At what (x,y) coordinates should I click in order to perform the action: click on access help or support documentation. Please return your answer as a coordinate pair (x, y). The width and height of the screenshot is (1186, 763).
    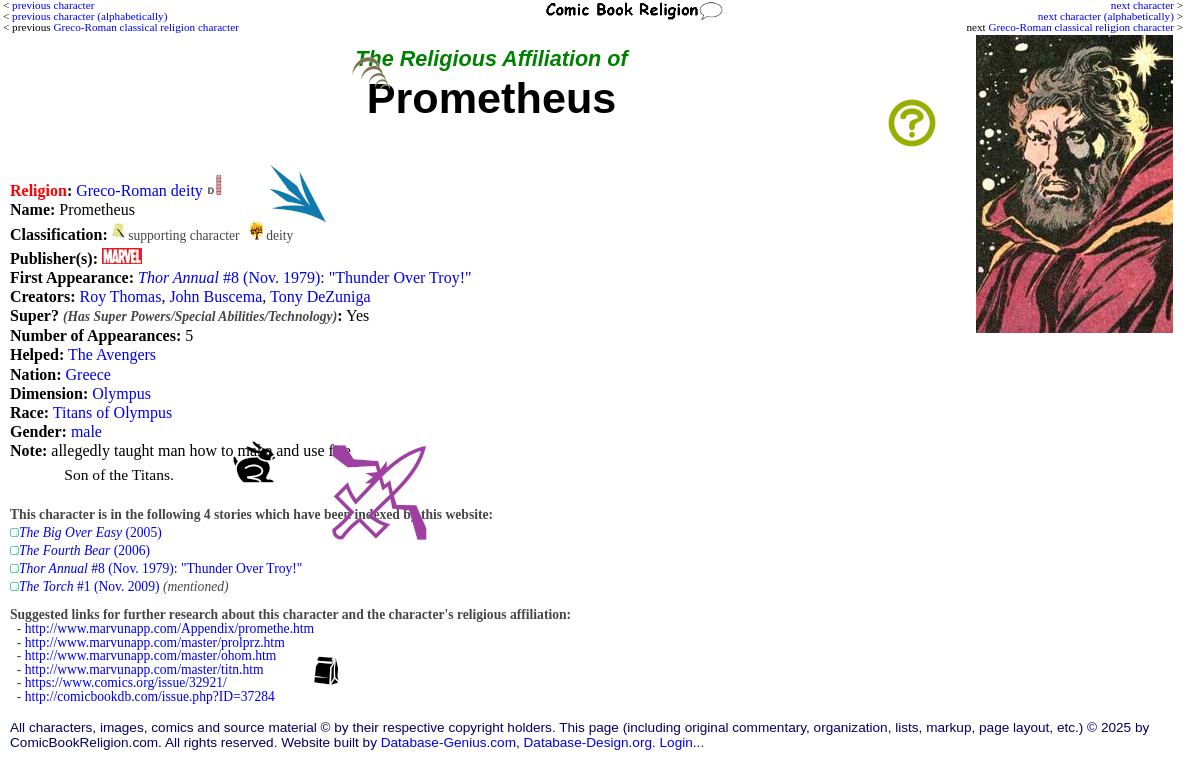
    Looking at the image, I should click on (912, 123).